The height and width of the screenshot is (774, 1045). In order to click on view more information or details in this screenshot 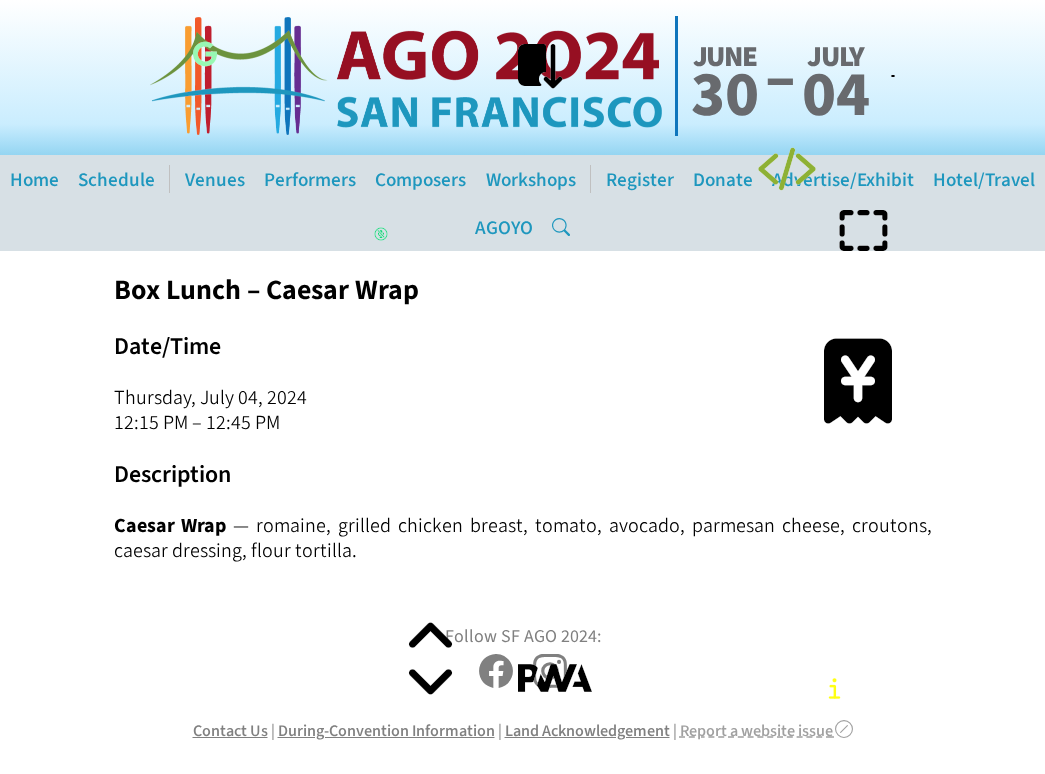, I will do `click(834, 688)`.